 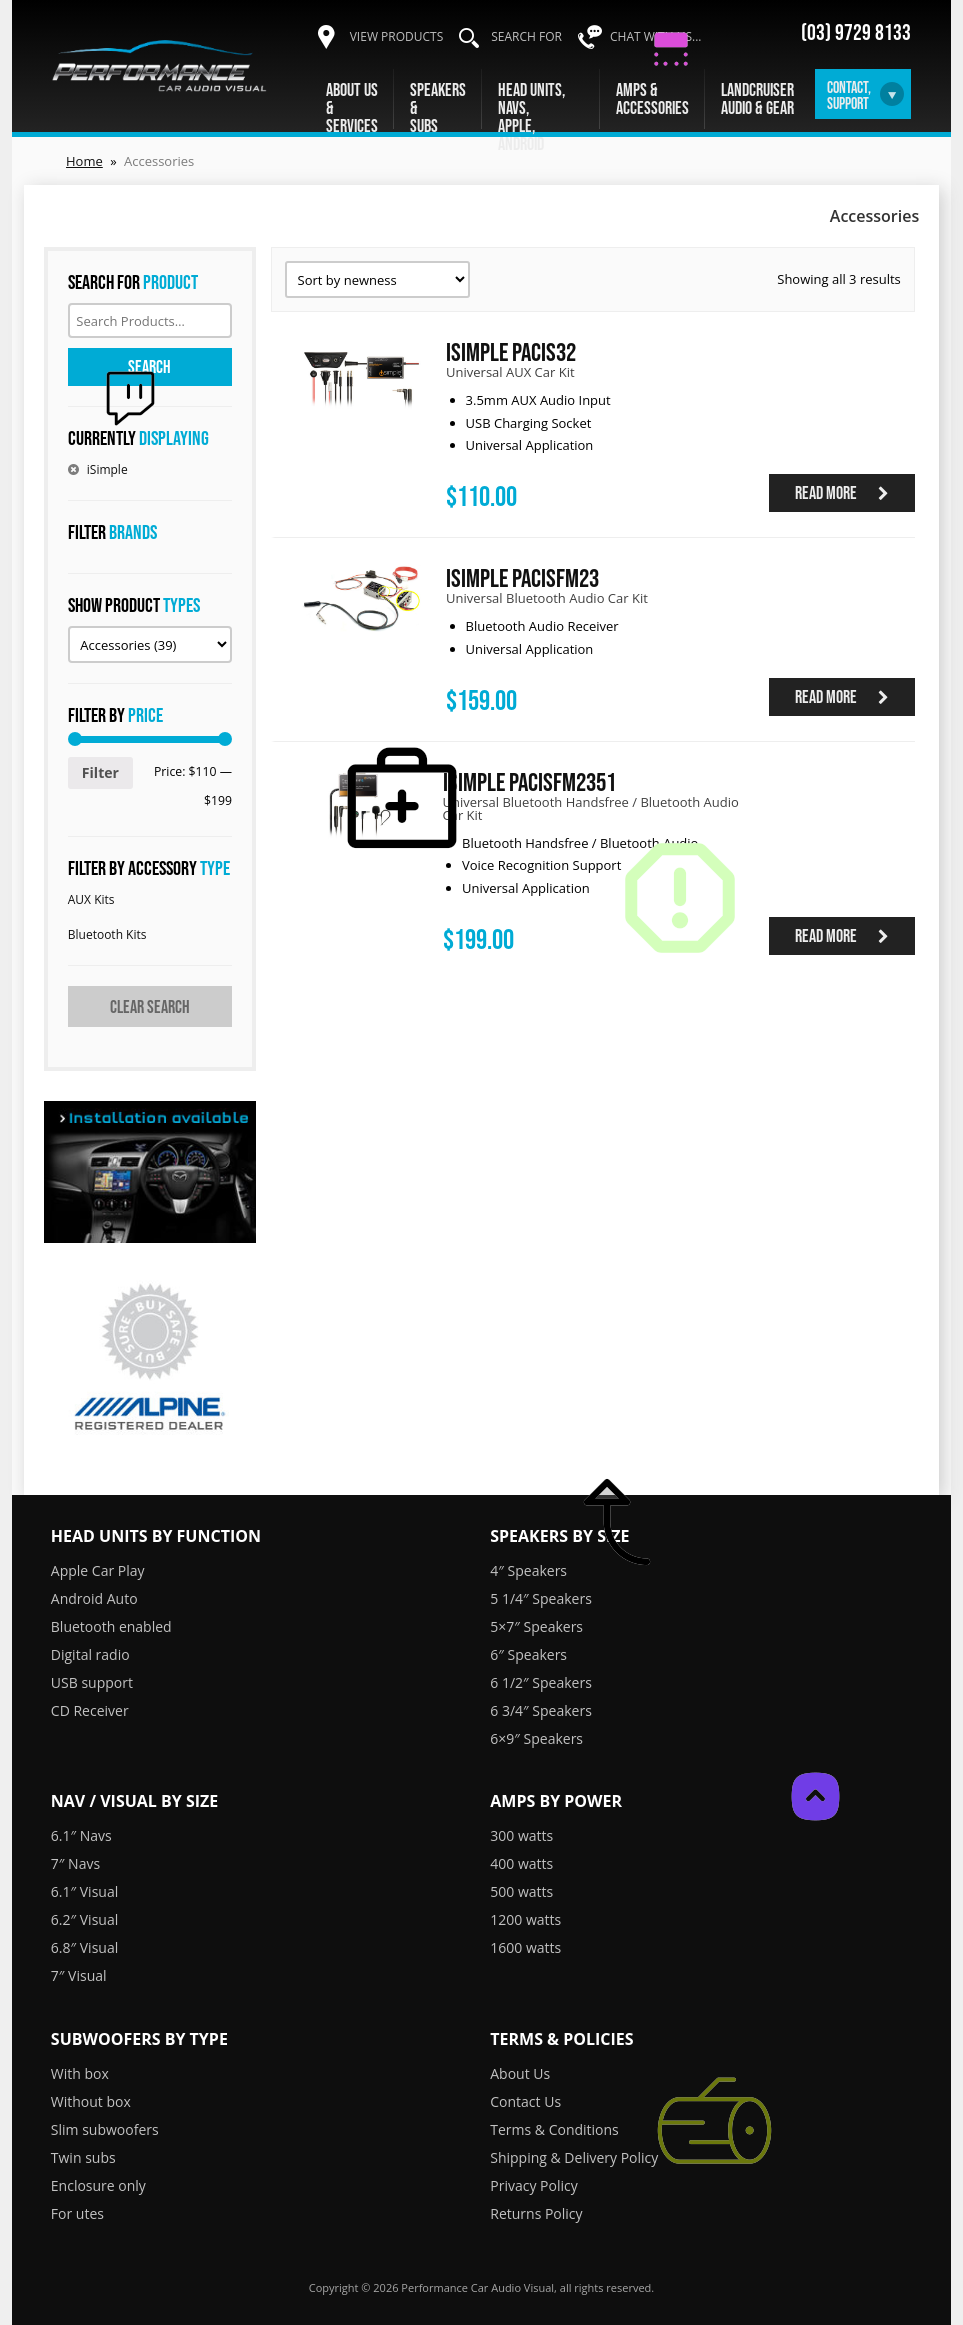 I want to click on align content to the top of a container, so click(x=671, y=49).